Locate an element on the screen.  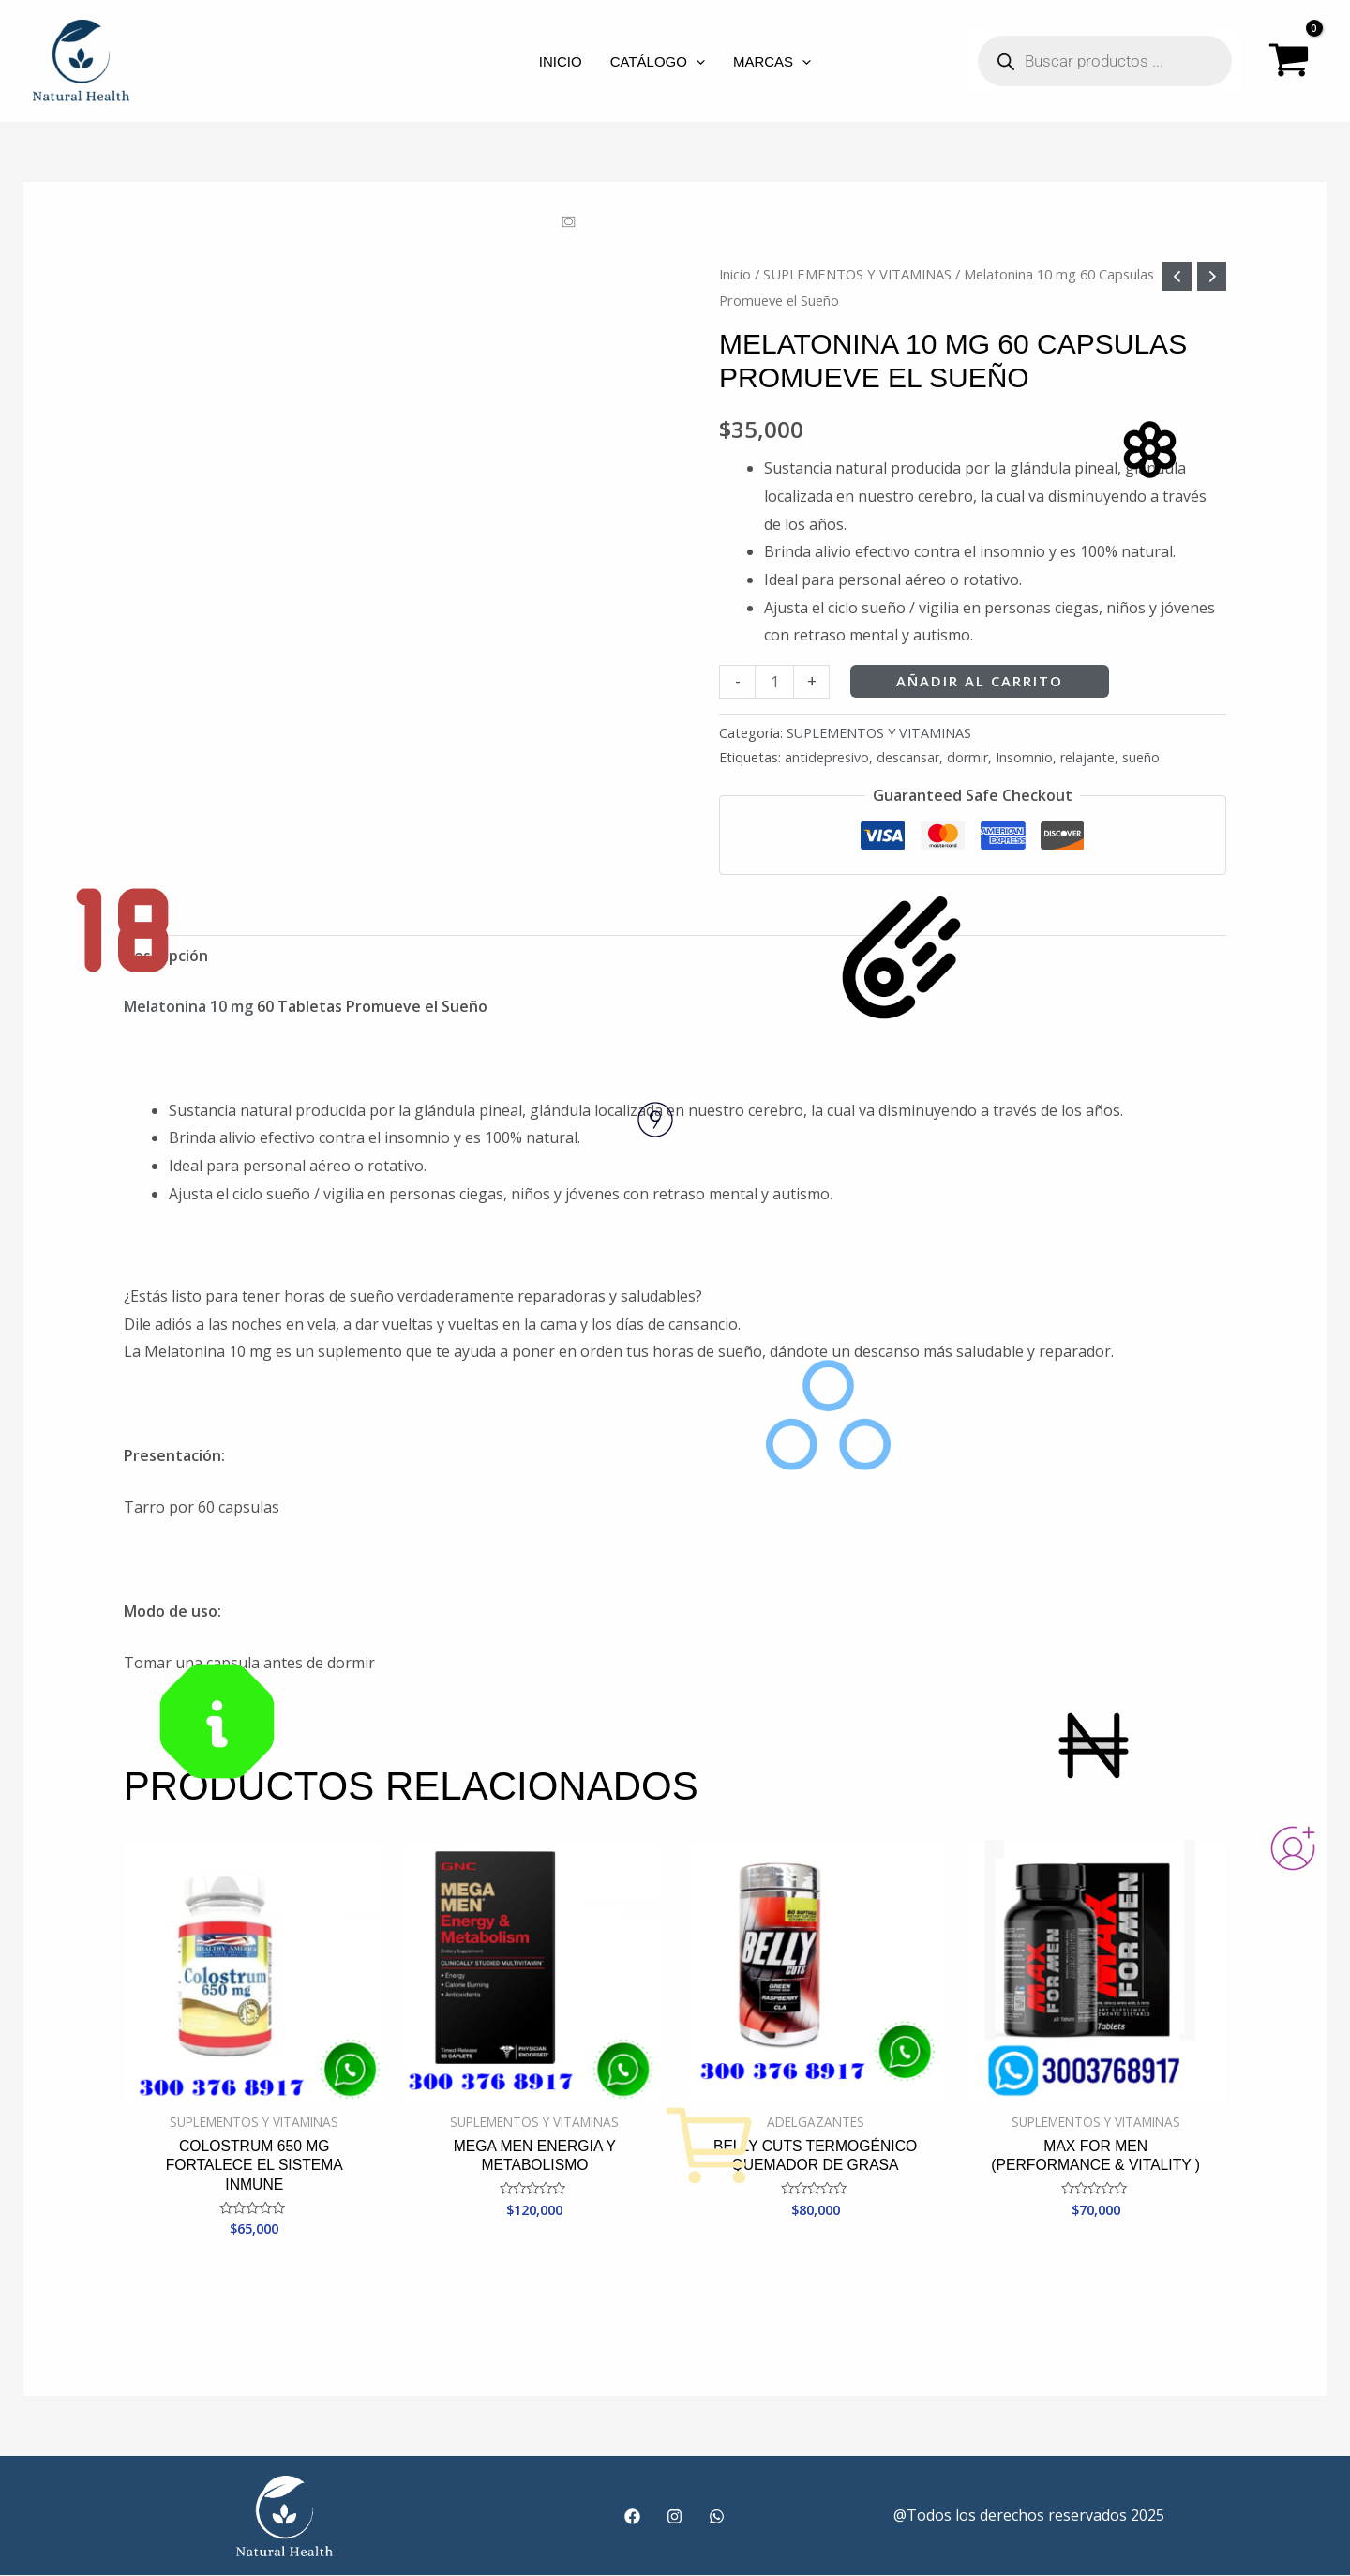
add a new user or contact is located at coordinates (1293, 1848).